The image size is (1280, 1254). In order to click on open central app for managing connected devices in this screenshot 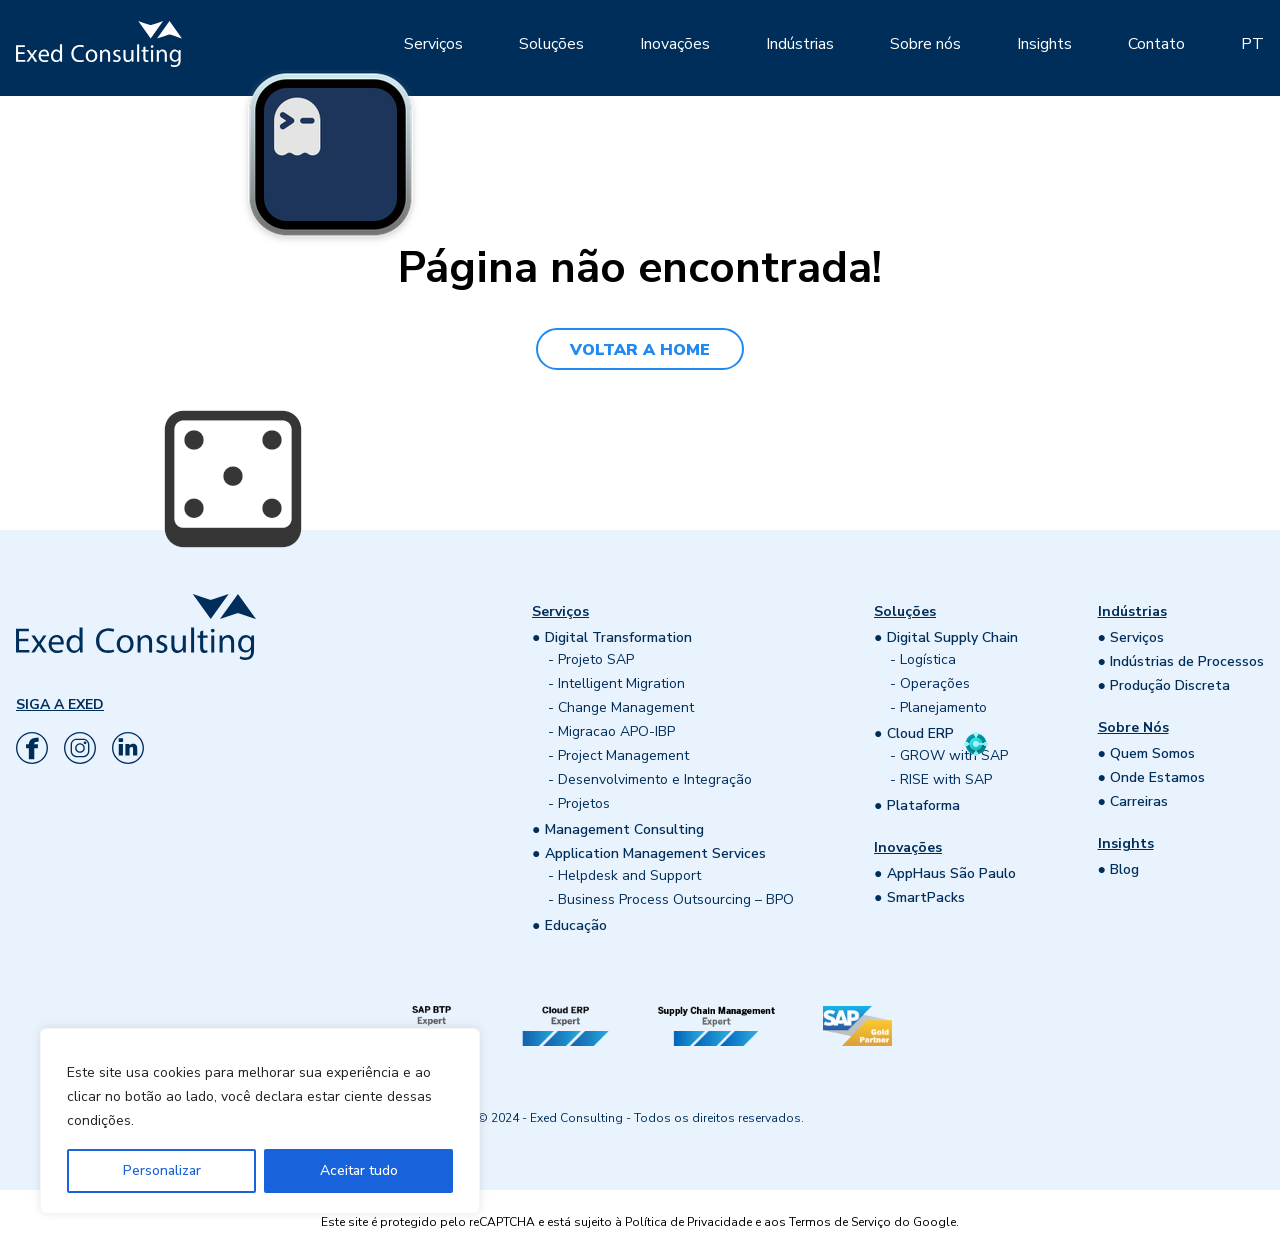, I will do `click(976, 744)`.